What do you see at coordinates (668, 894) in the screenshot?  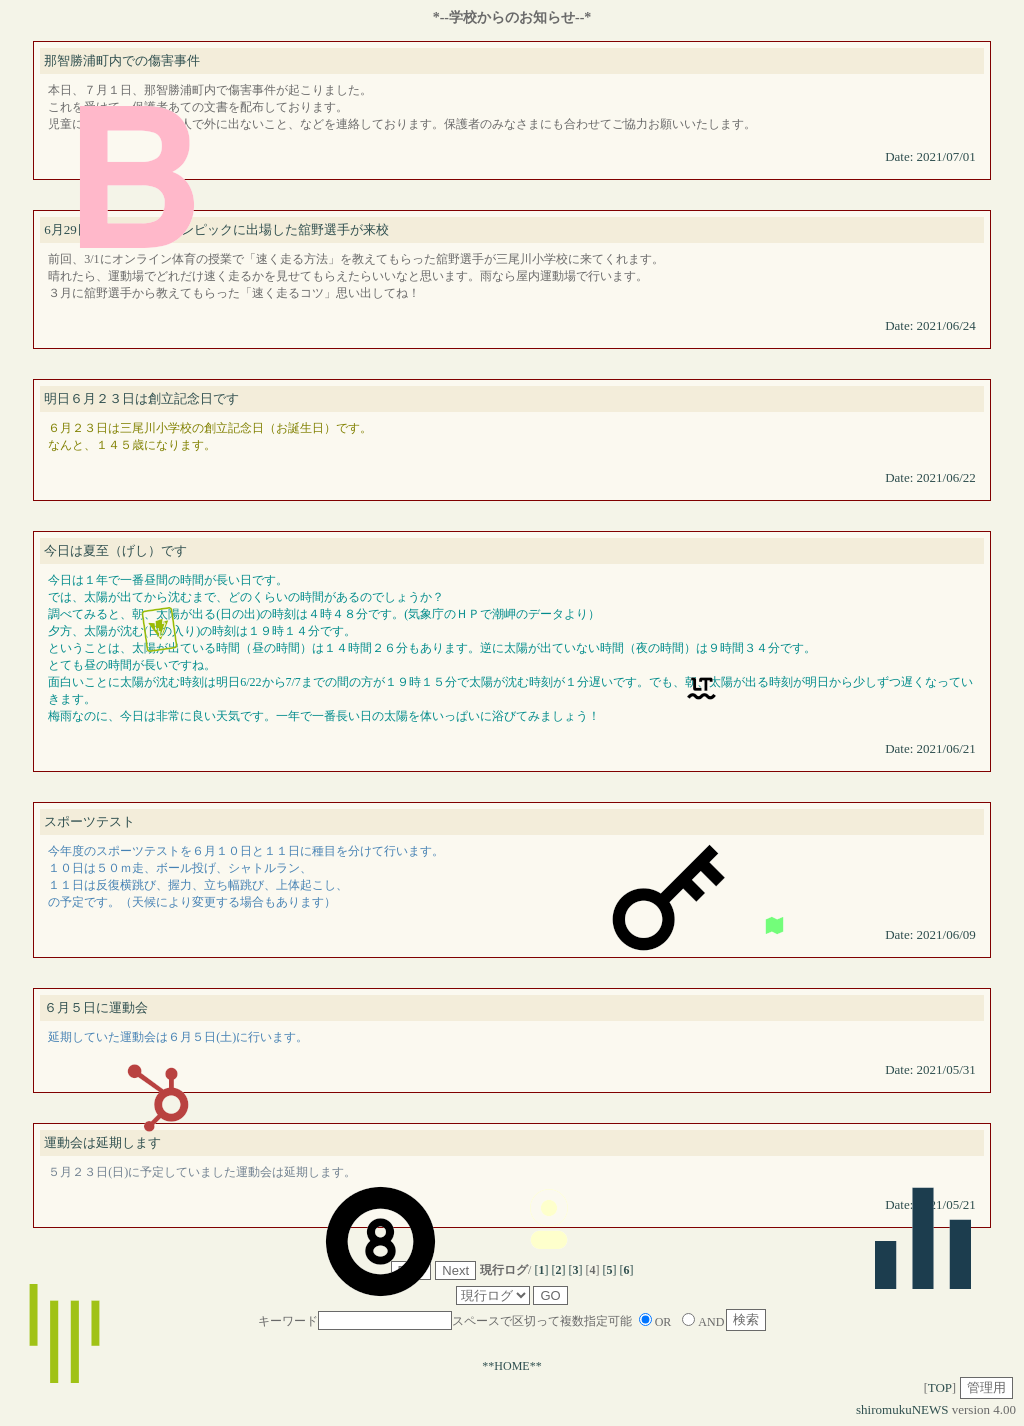 I see `access security or authentication settings` at bounding box center [668, 894].